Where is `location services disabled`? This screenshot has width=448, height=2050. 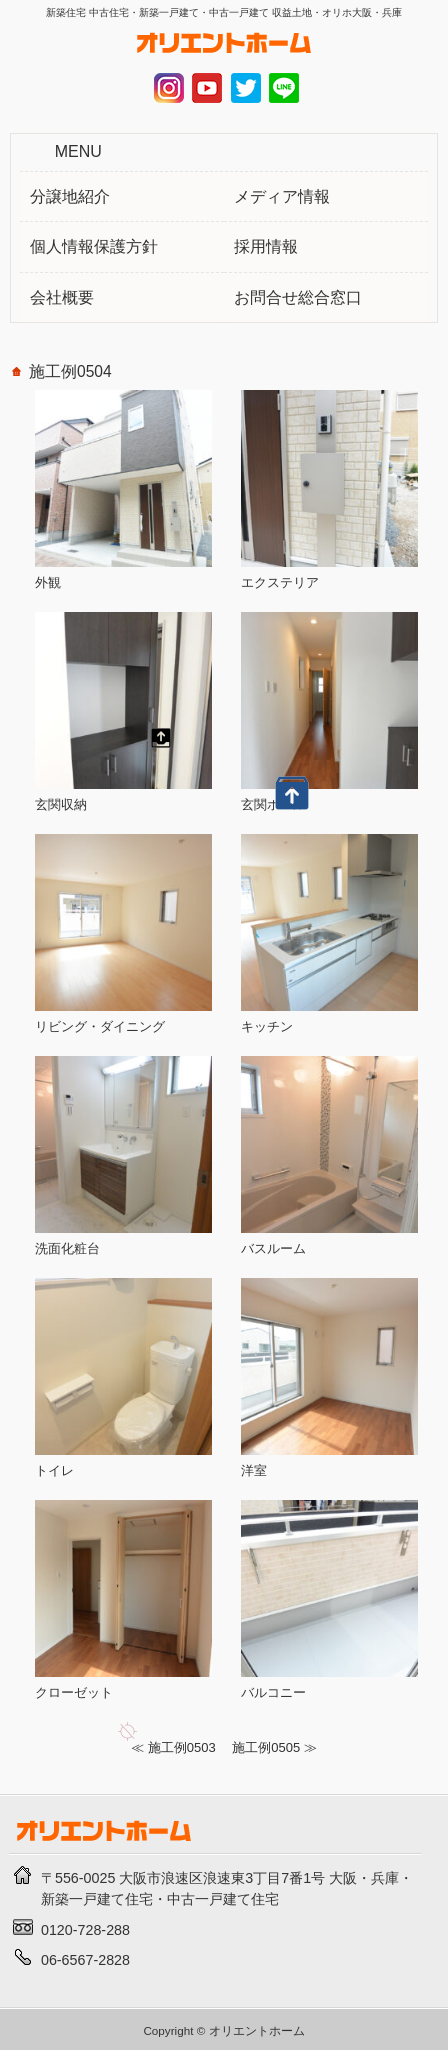
location services disabled is located at coordinates (127, 1731).